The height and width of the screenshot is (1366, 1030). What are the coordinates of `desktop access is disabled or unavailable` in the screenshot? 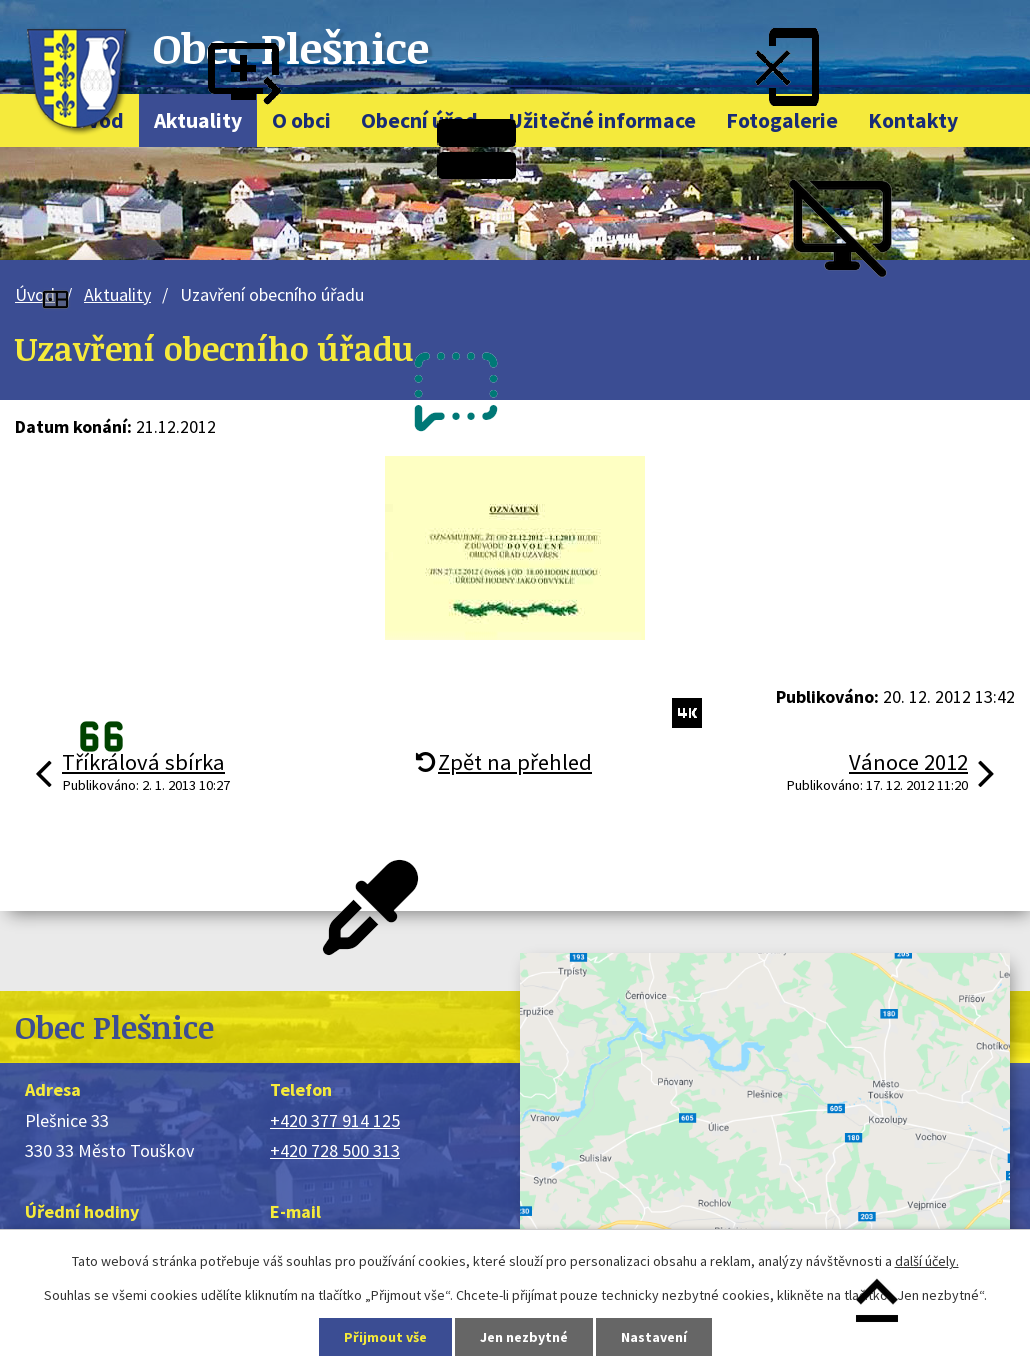 It's located at (842, 225).